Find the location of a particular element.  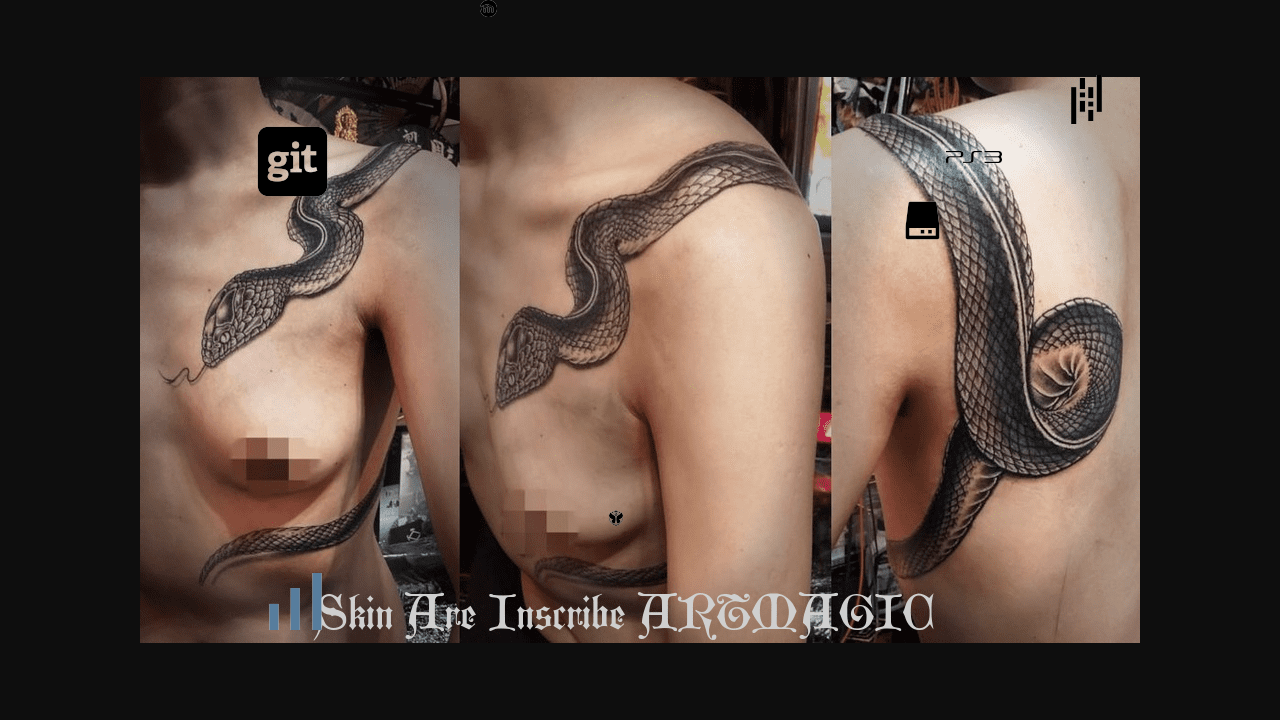

git version control logo is located at coordinates (292, 161).